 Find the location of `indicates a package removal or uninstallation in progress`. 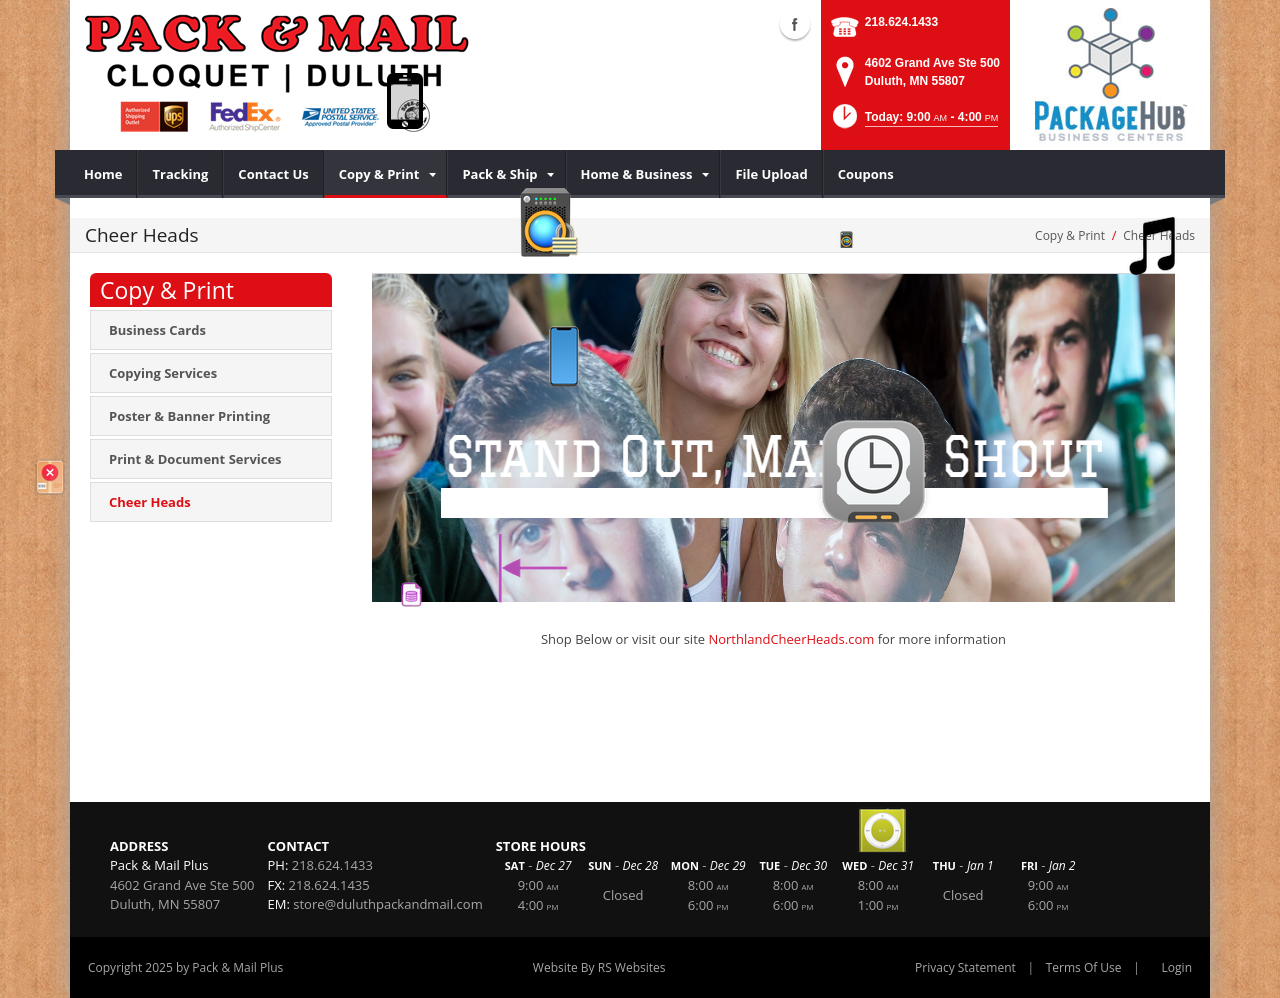

indicates a package removal or uninstallation in progress is located at coordinates (50, 477).